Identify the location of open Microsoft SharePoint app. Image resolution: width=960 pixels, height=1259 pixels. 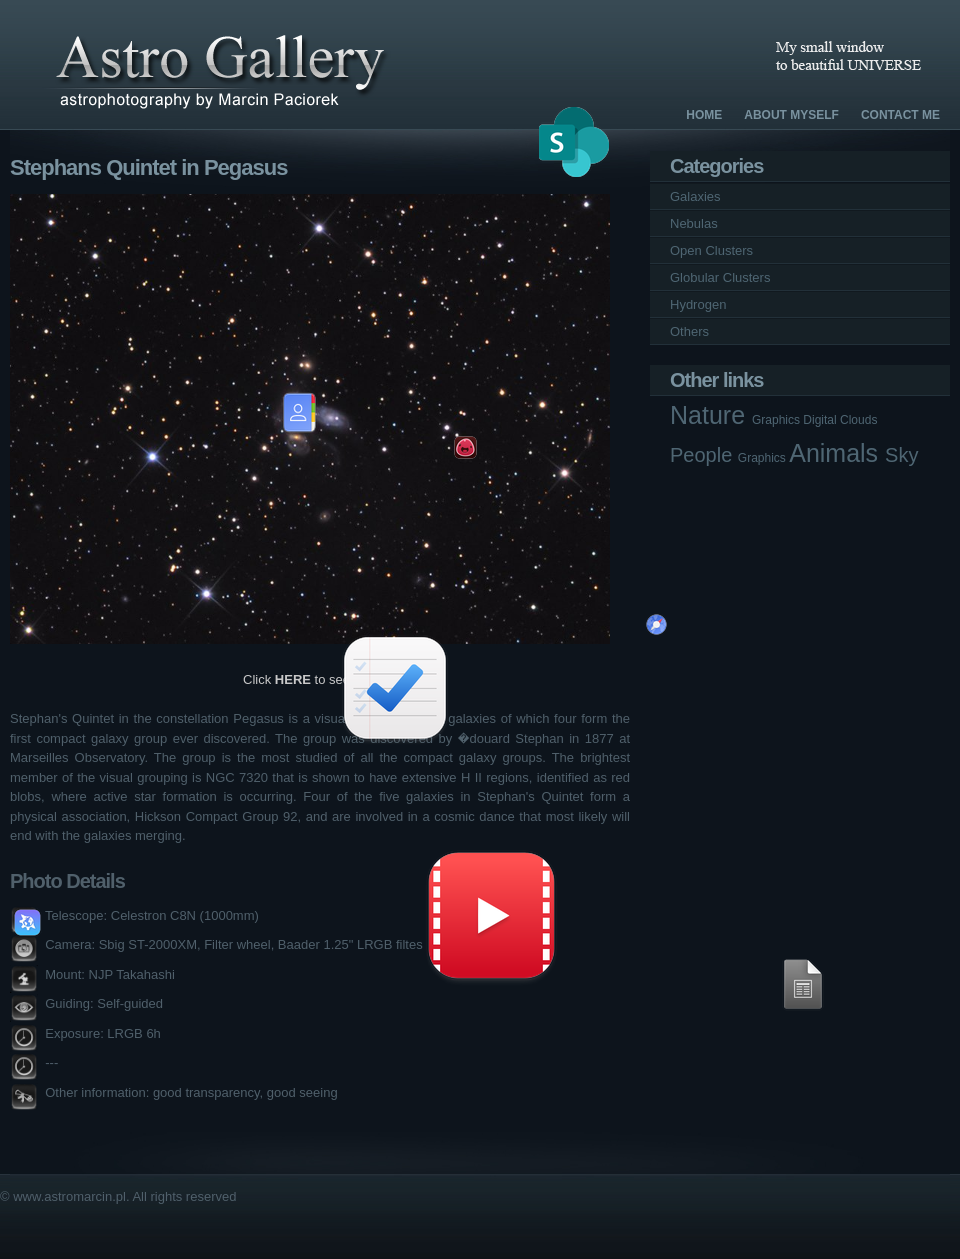
(574, 142).